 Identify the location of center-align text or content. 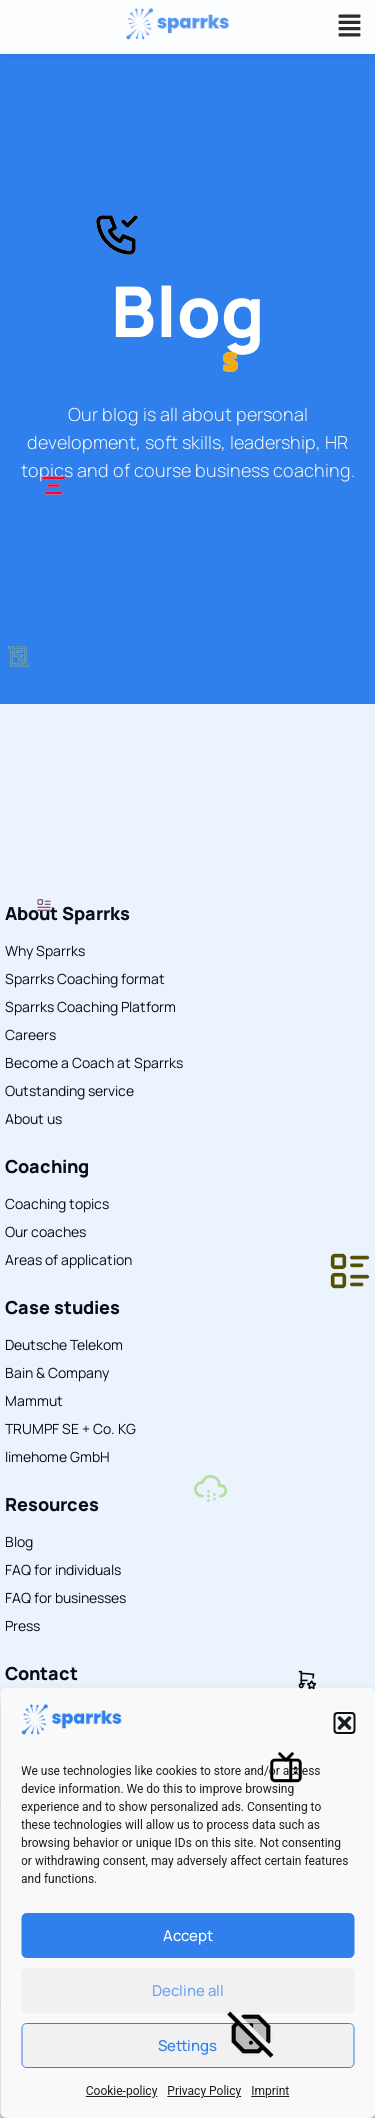
(53, 485).